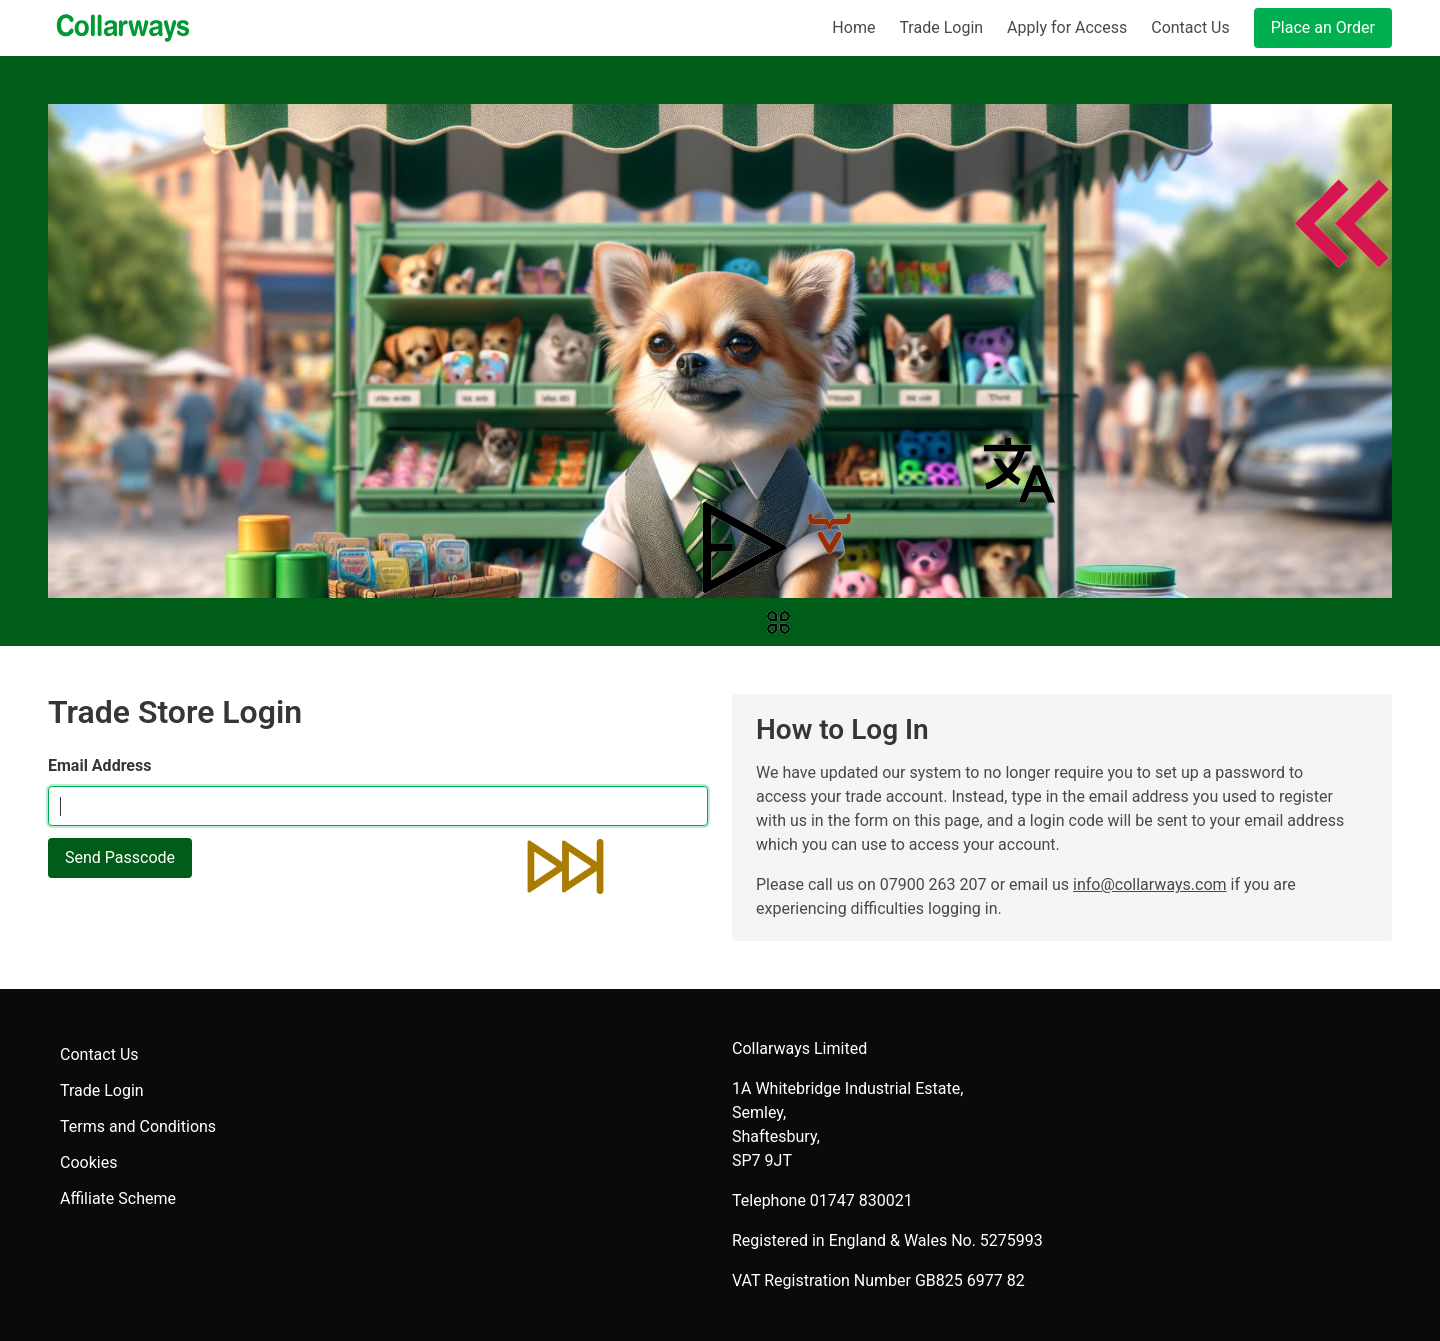  What do you see at coordinates (1345, 223) in the screenshot?
I see `go back to the previous section` at bounding box center [1345, 223].